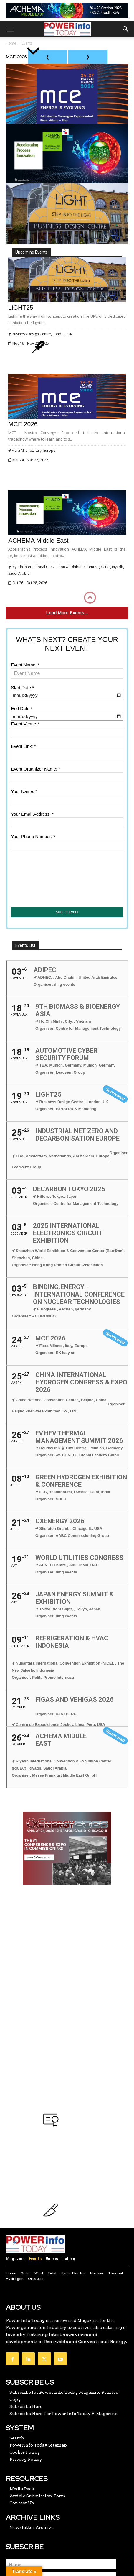  Describe the element at coordinates (38, 347) in the screenshot. I see `access settings or configuration options` at that location.